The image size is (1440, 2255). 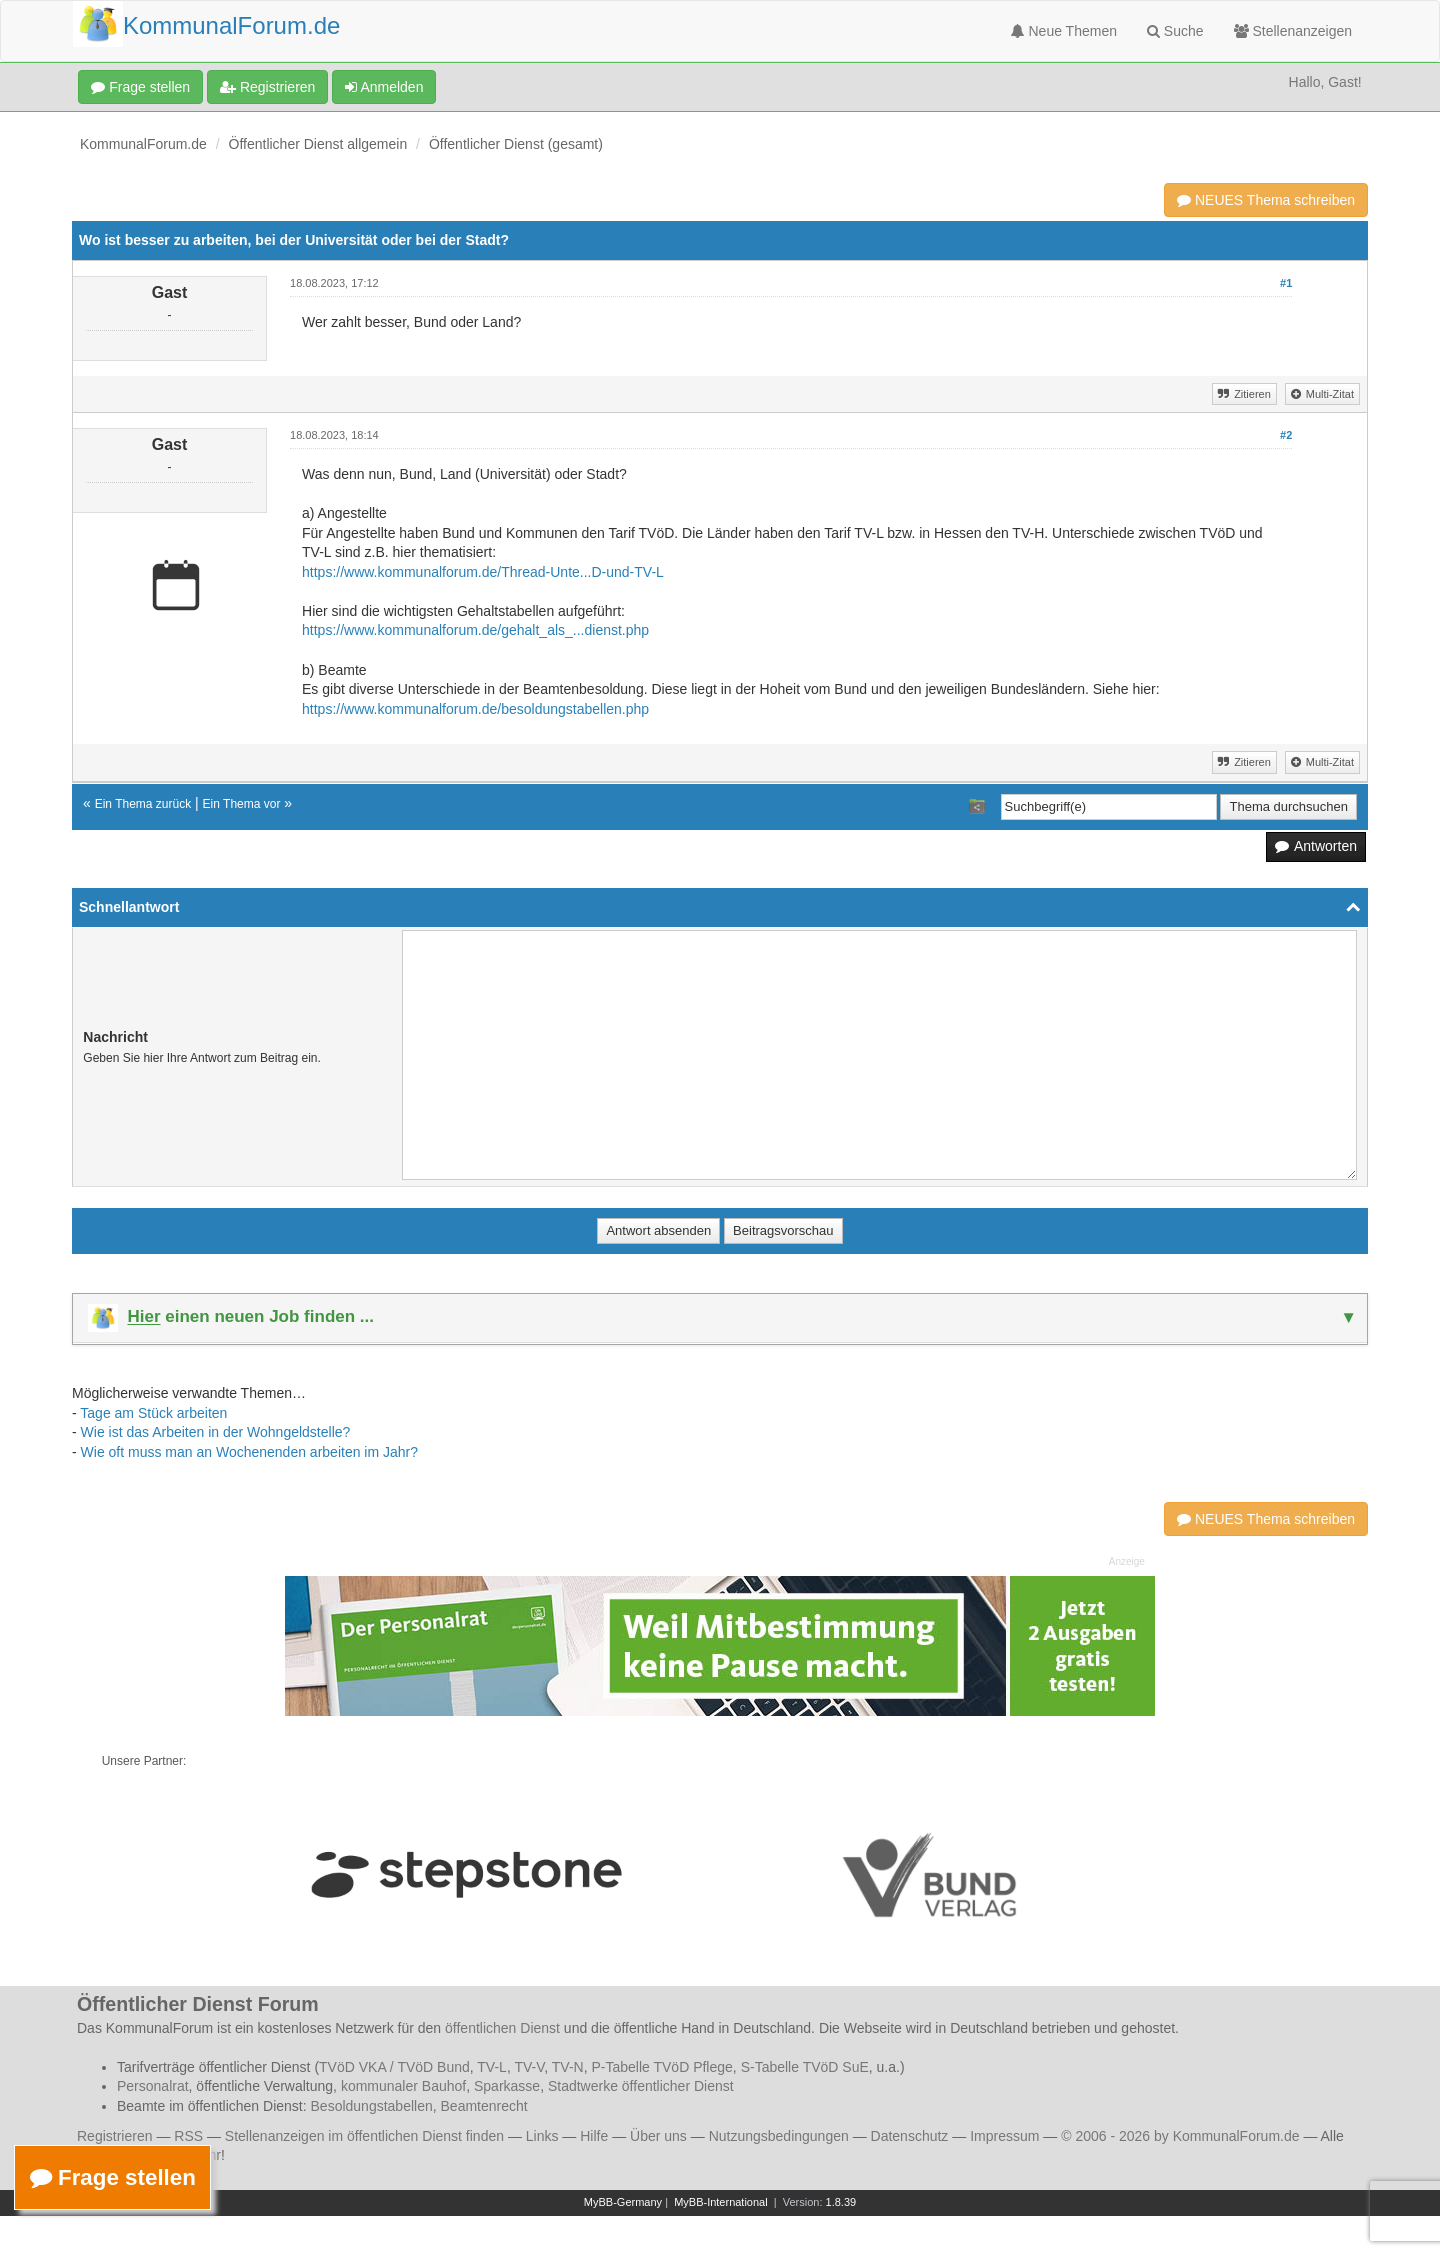 I want to click on access your public shared folder, so click(x=977, y=806).